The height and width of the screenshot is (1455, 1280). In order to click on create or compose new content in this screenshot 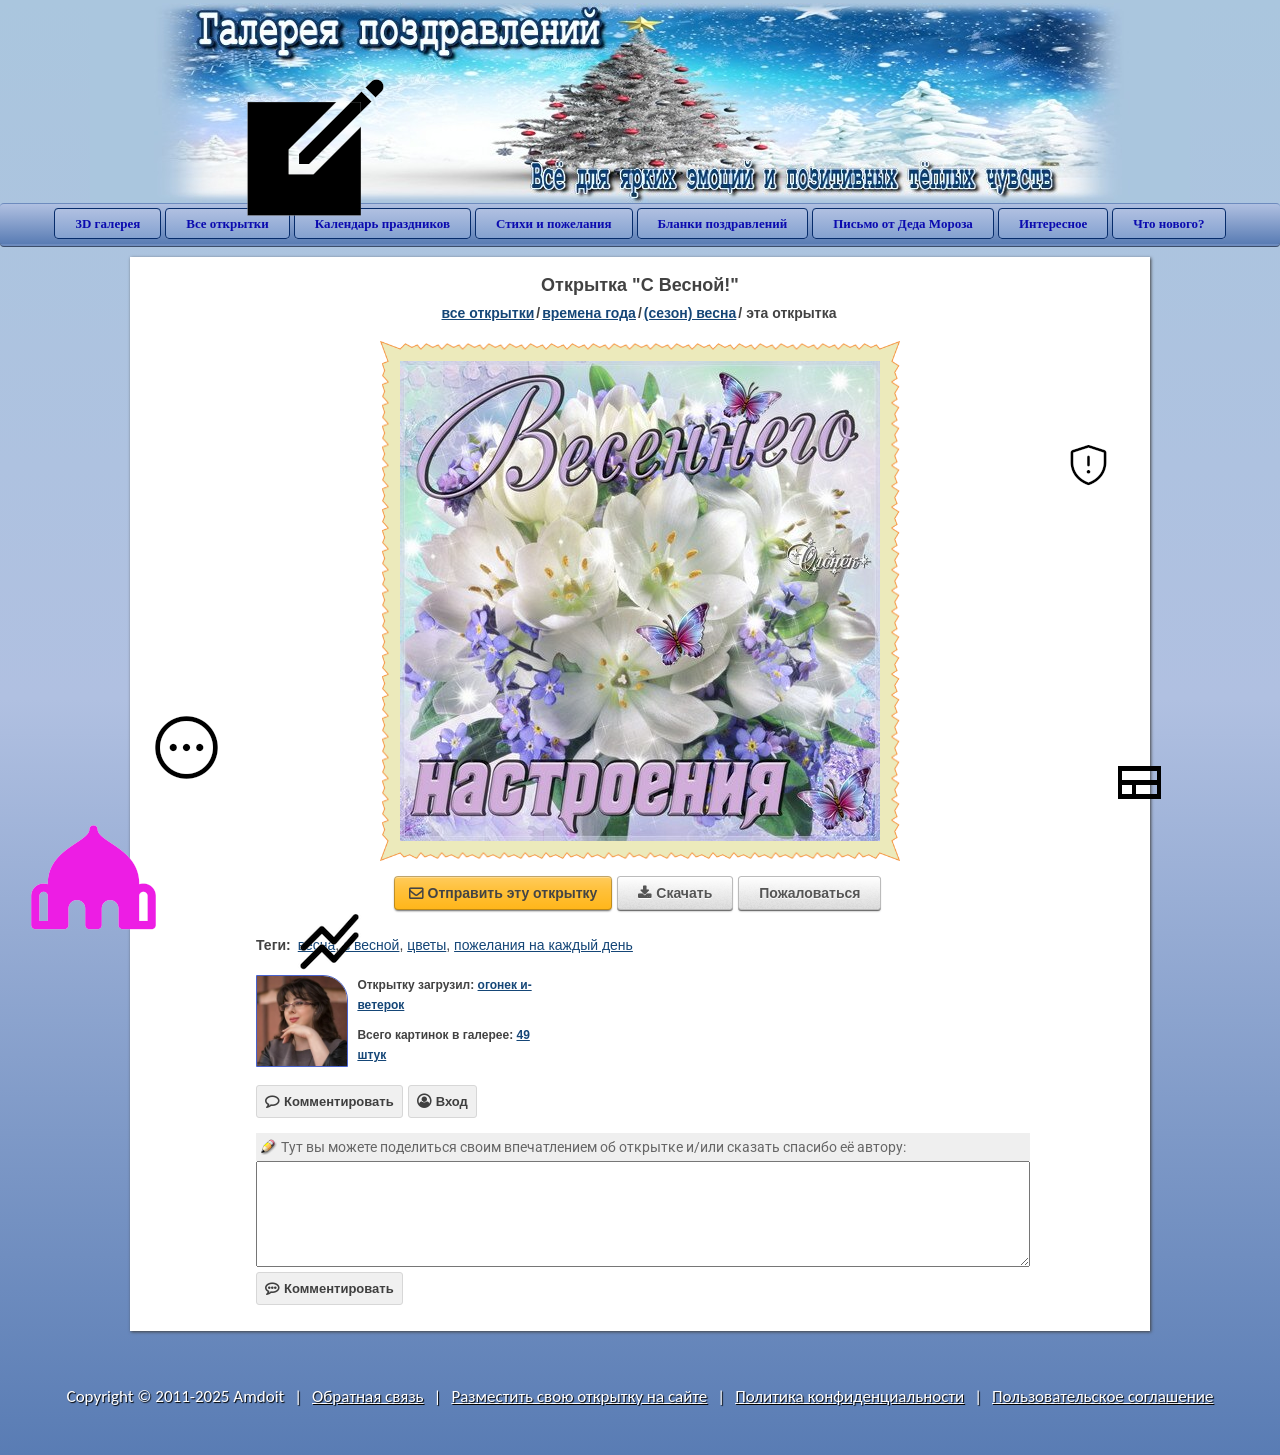, I will do `click(314, 148)`.